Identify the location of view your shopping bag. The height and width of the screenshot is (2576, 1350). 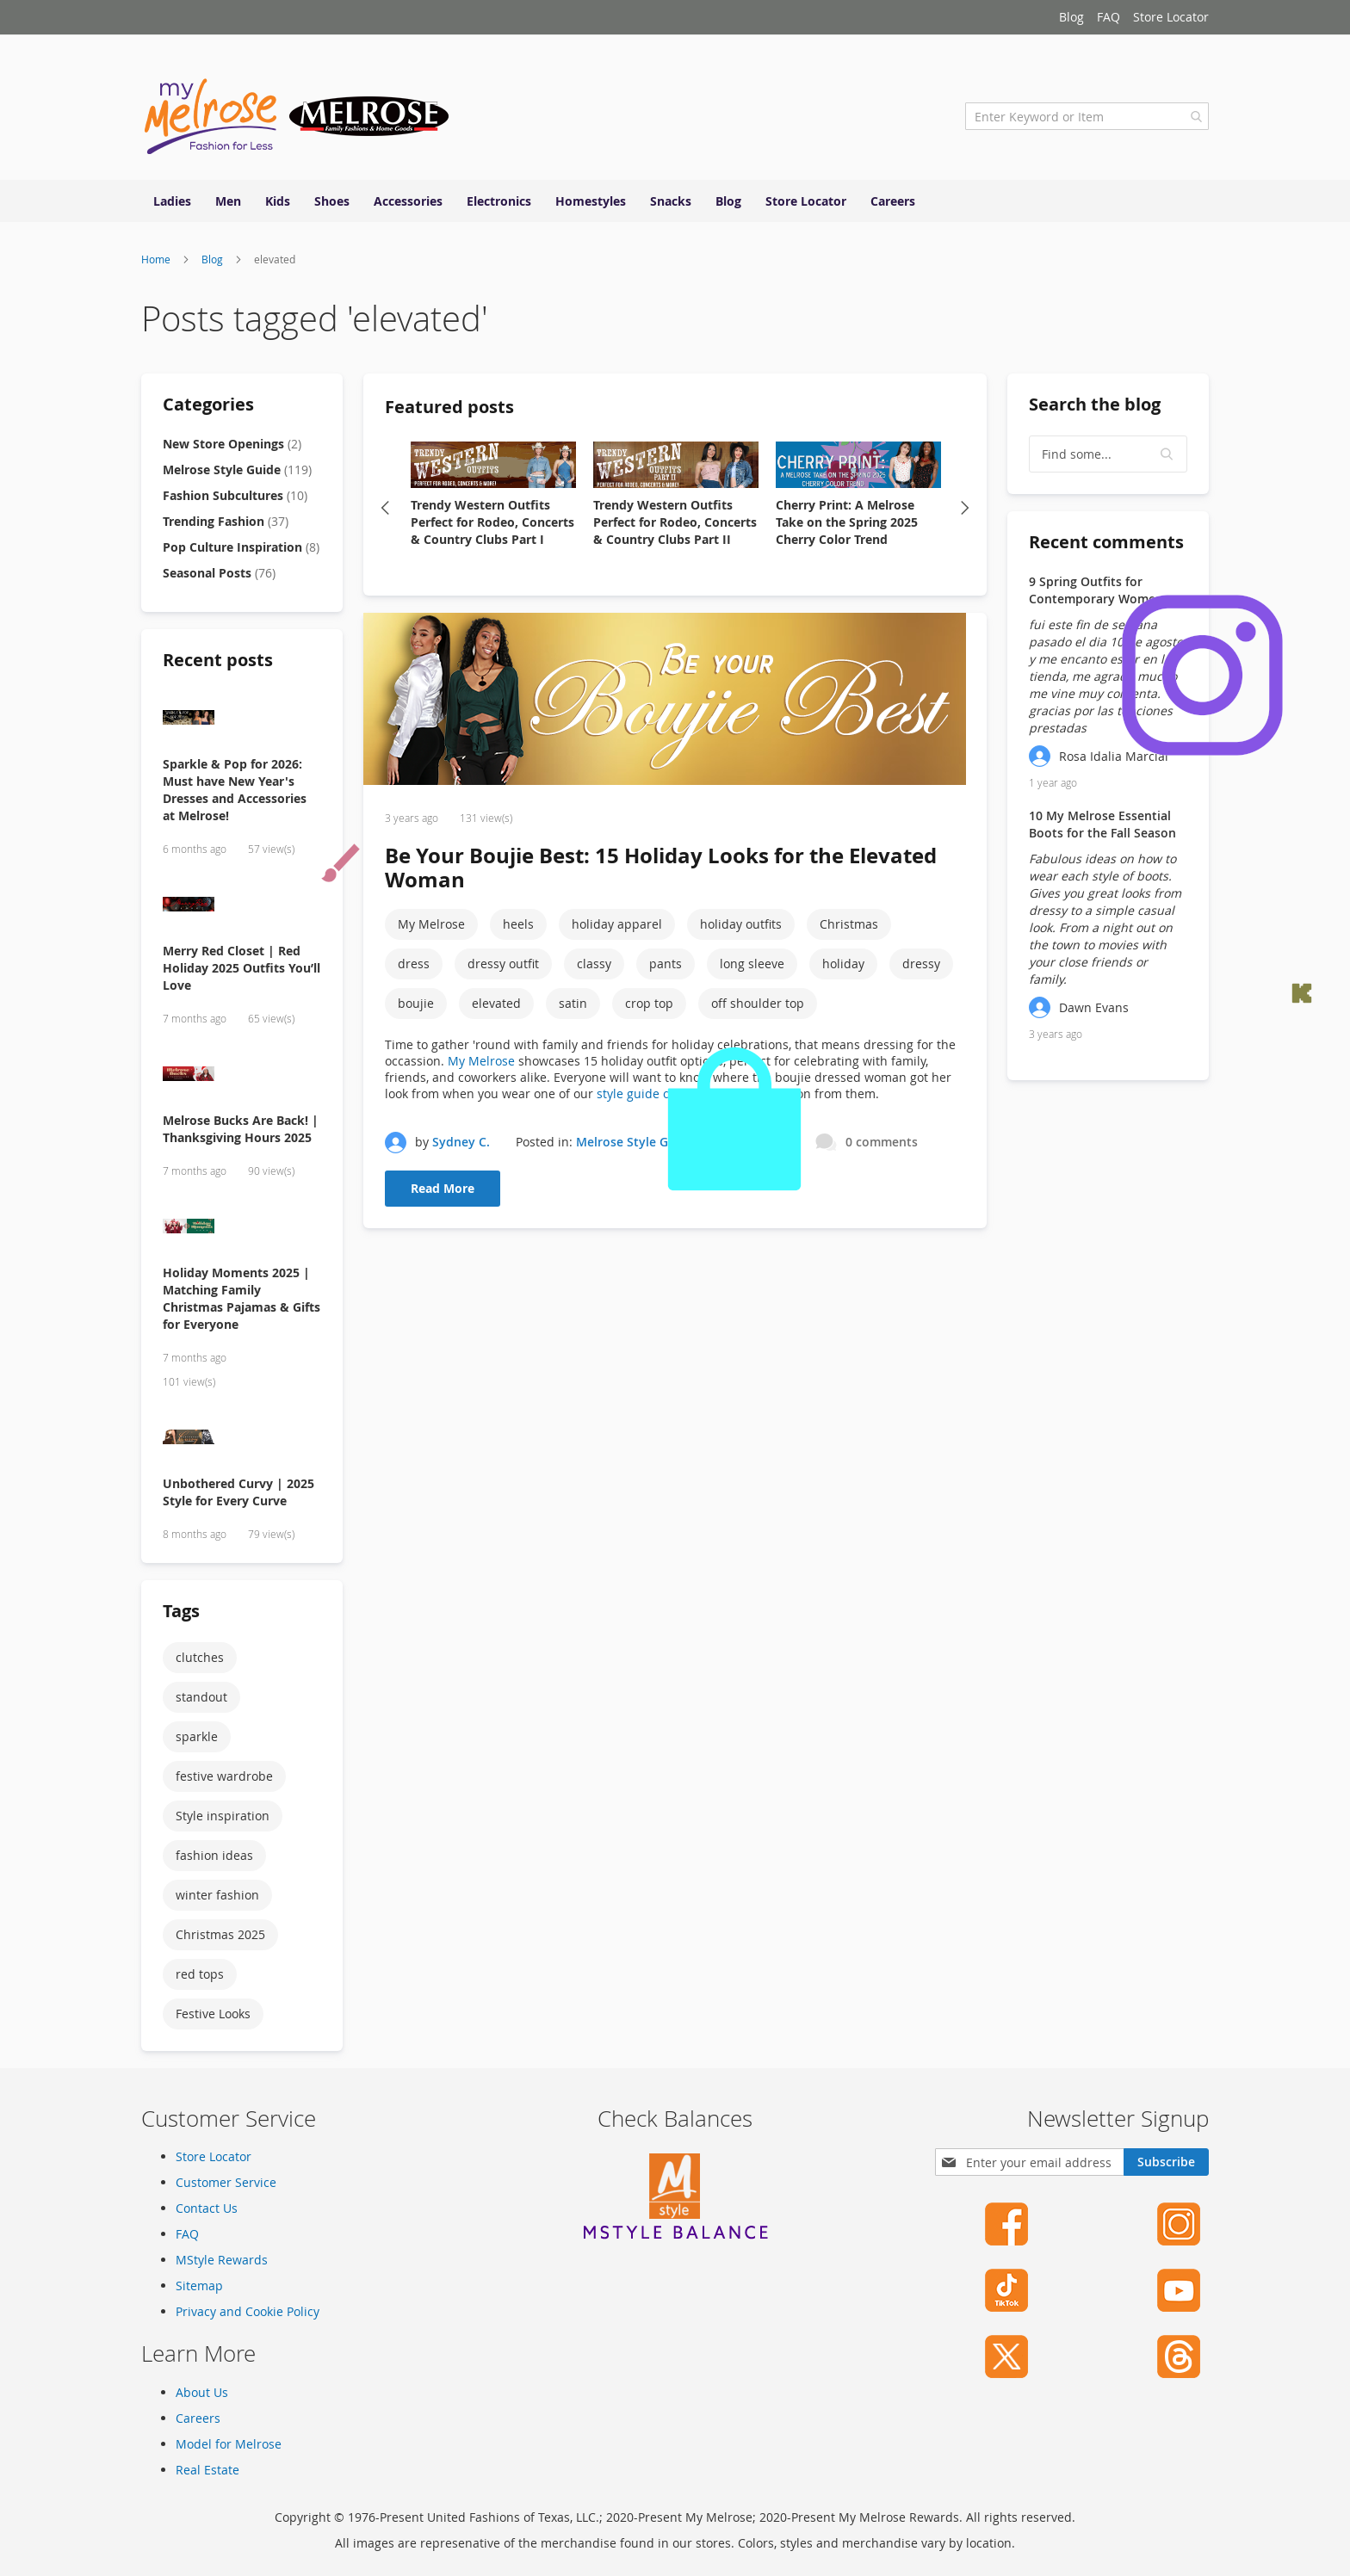
(734, 1119).